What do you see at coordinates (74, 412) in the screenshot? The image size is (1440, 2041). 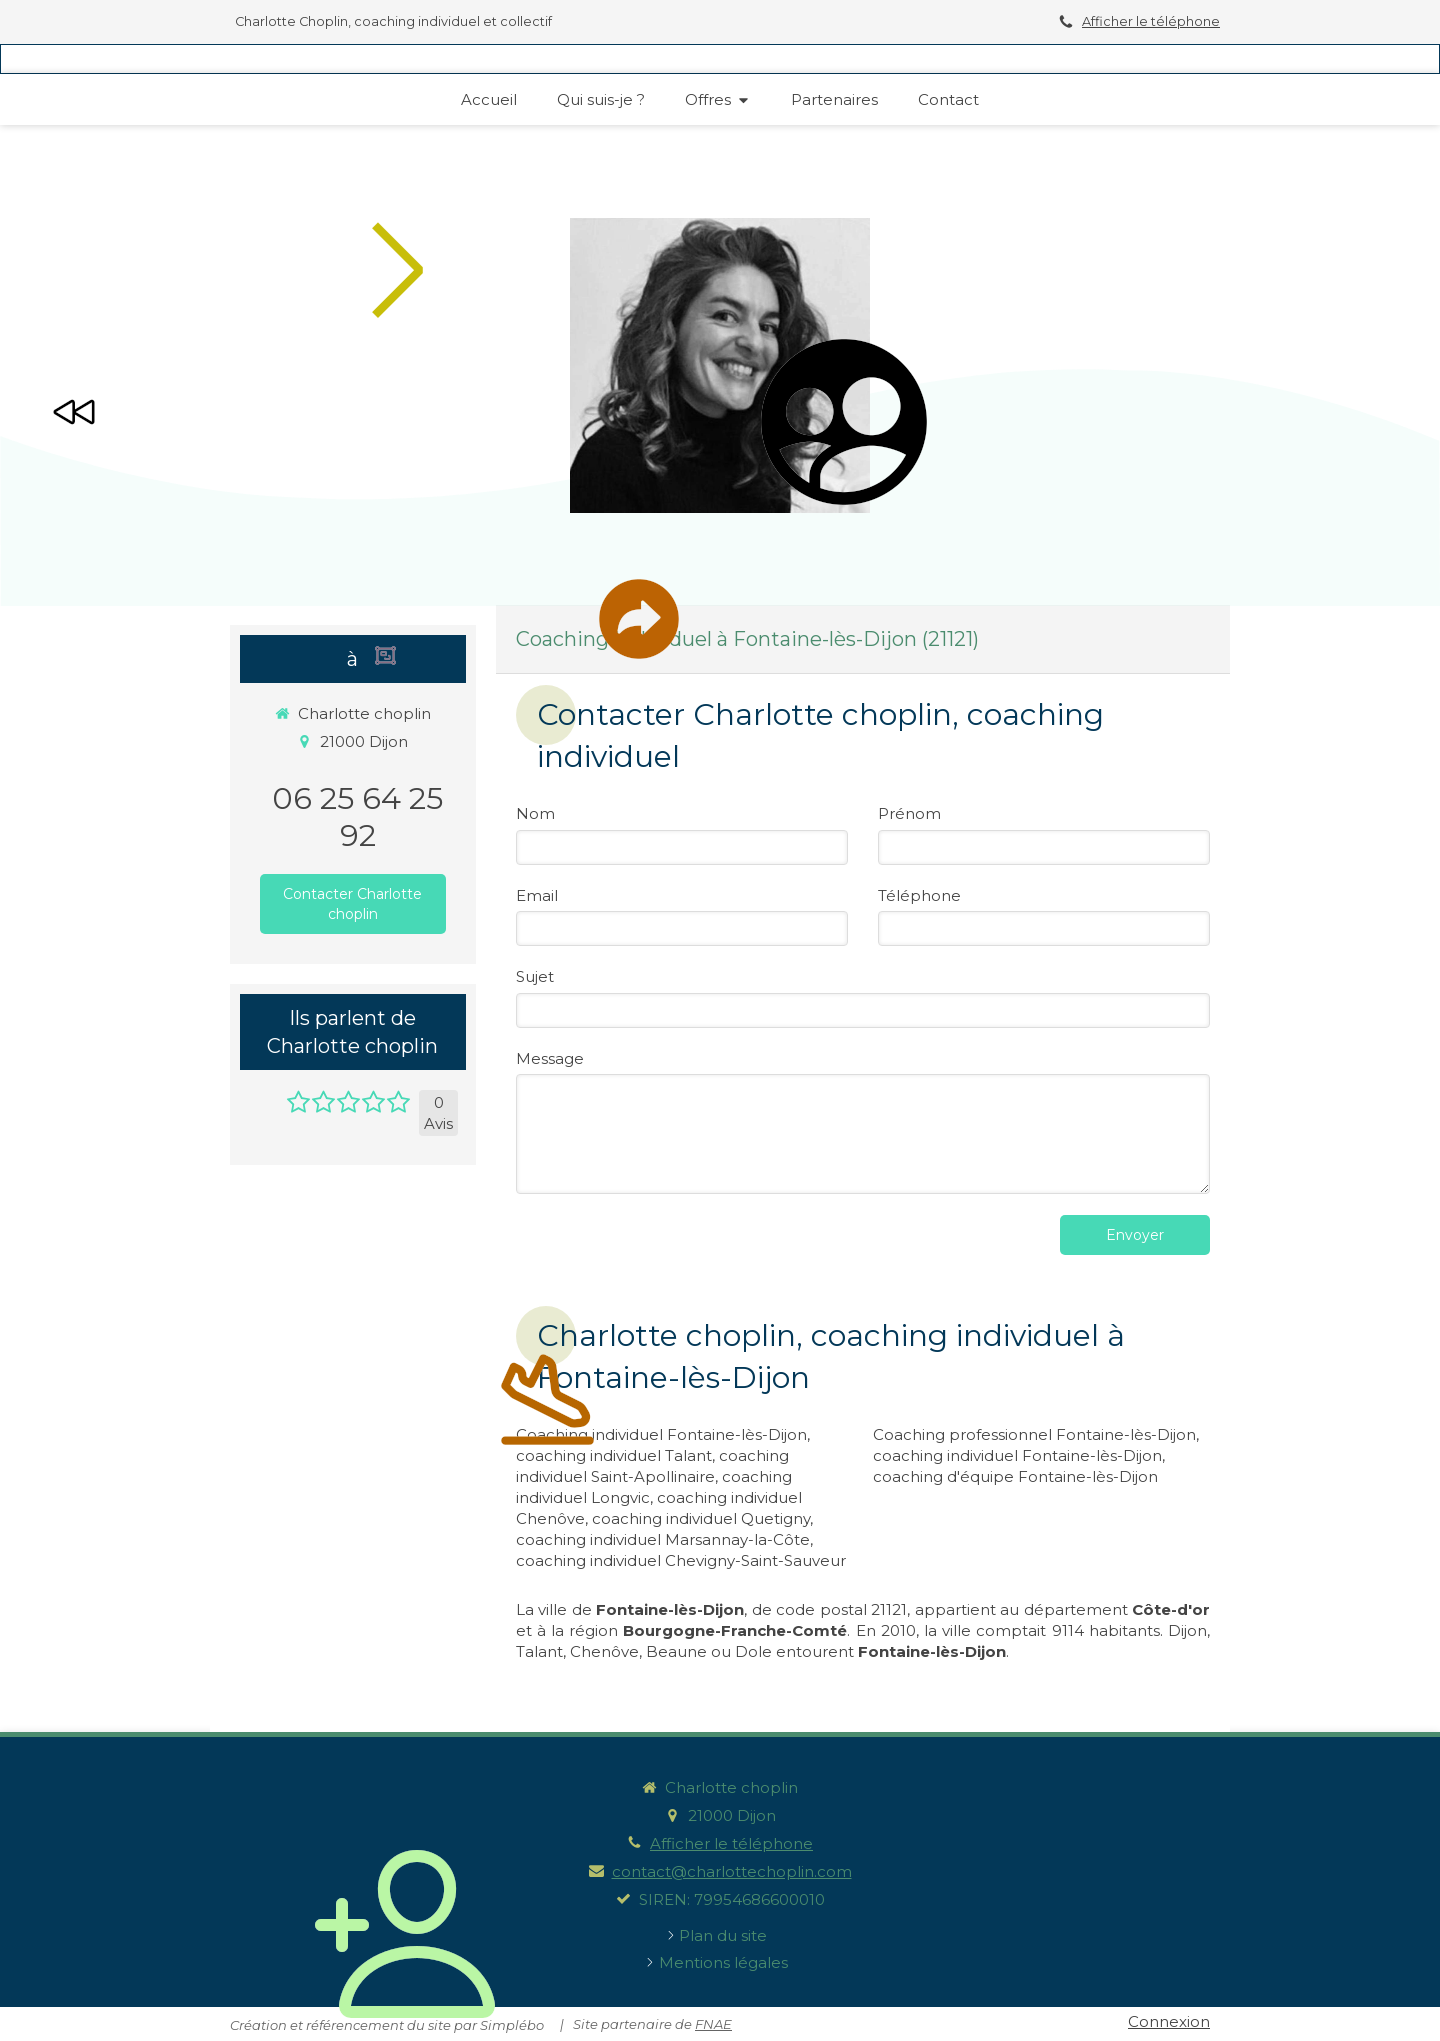 I see `skip to previous track` at bounding box center [74, 412].